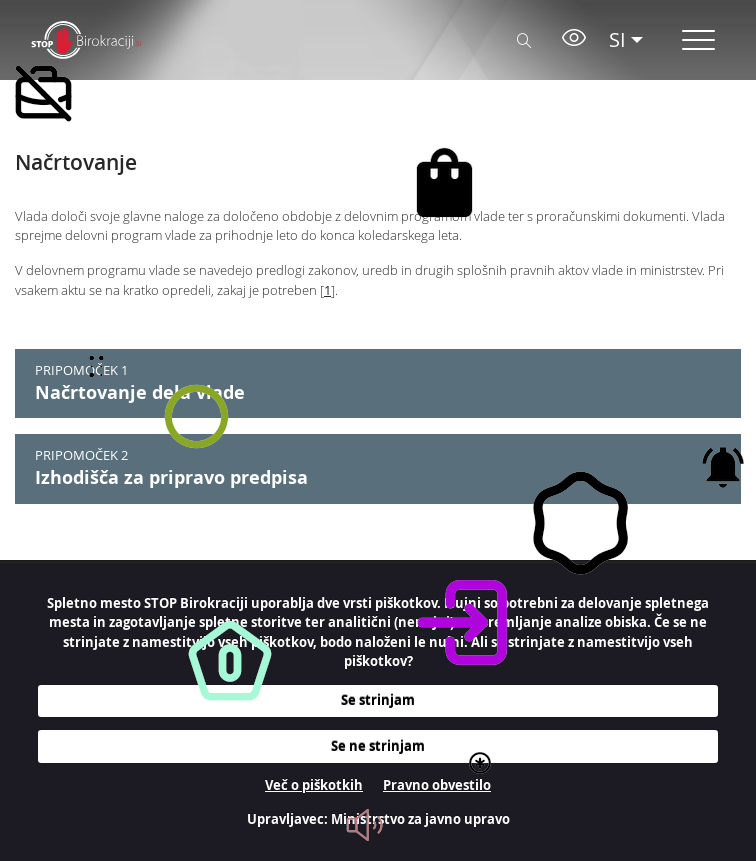 The image size is (756, 861). What do you see at coordinates (480, 763) in the screenshot?
I see `access medical or health features` at bounding box center [480, 763].